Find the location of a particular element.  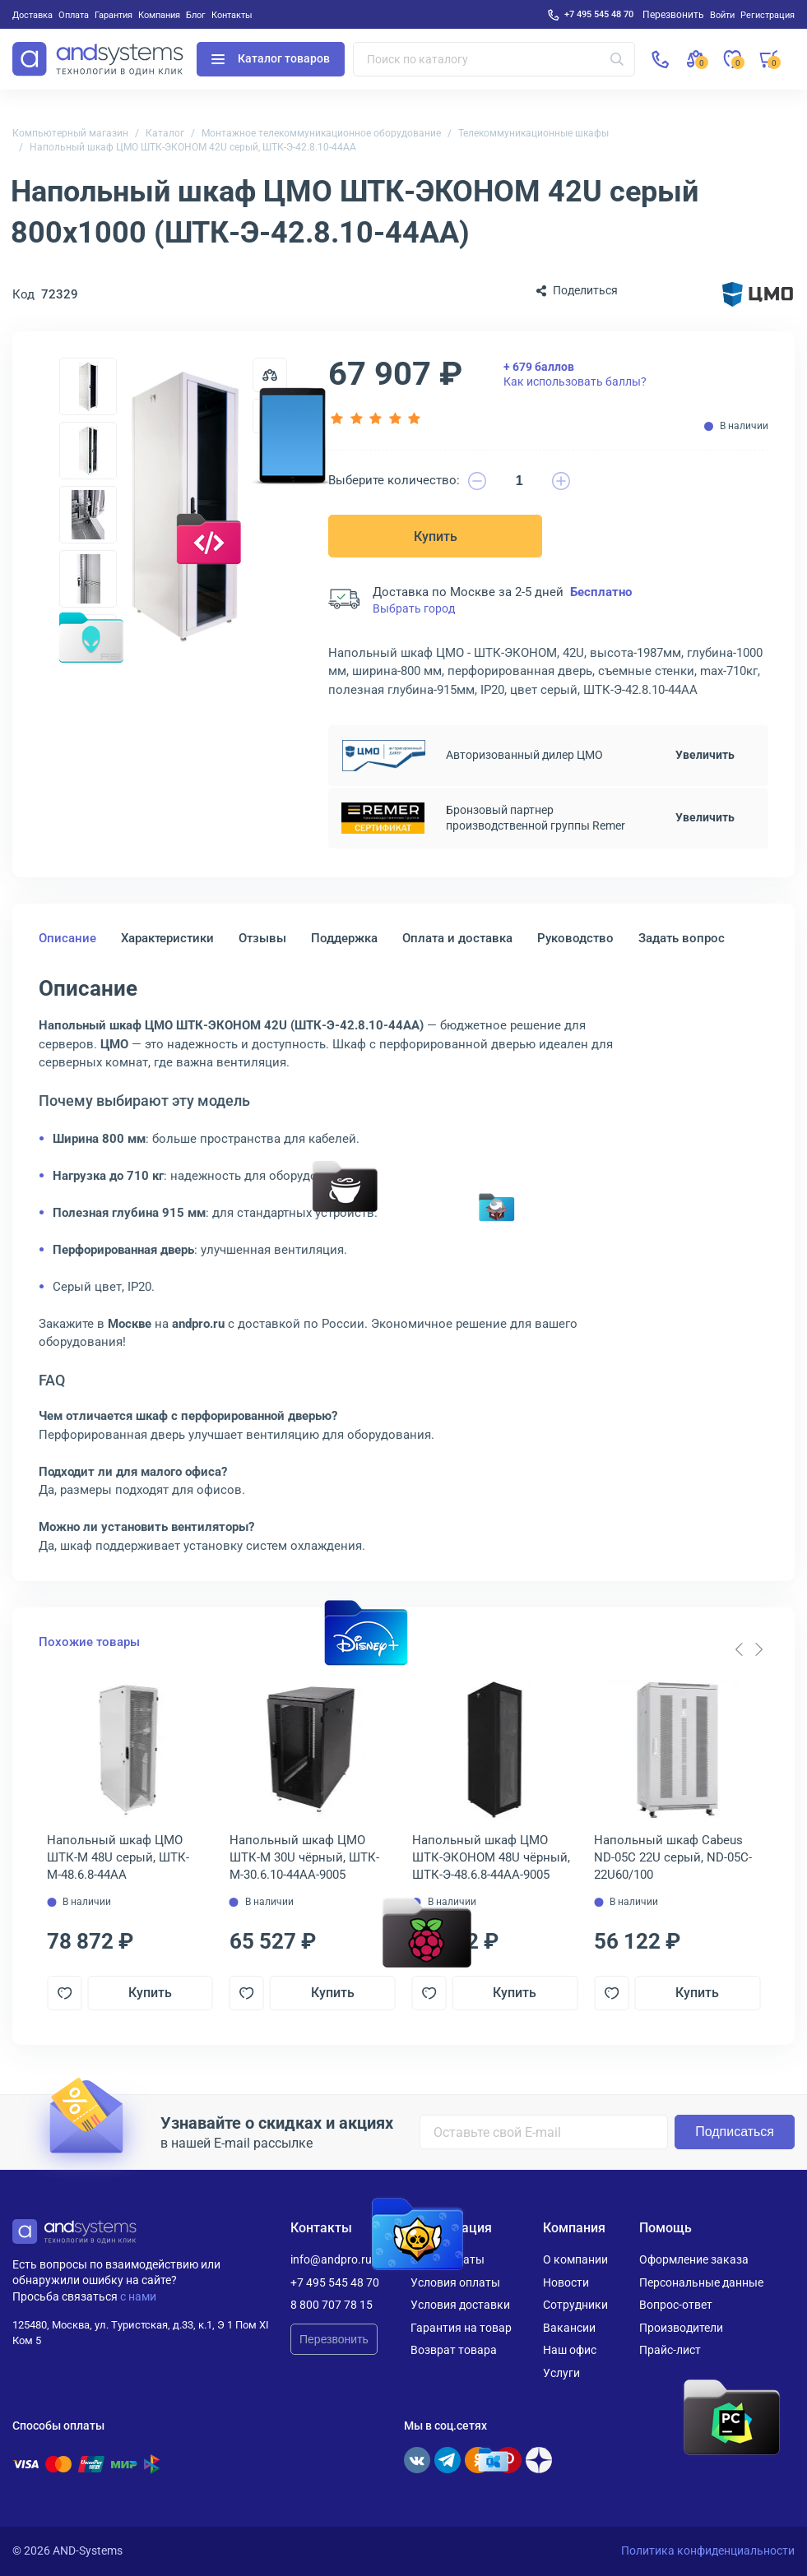

open disney+ media folder is located at coordinates (365, 1635).